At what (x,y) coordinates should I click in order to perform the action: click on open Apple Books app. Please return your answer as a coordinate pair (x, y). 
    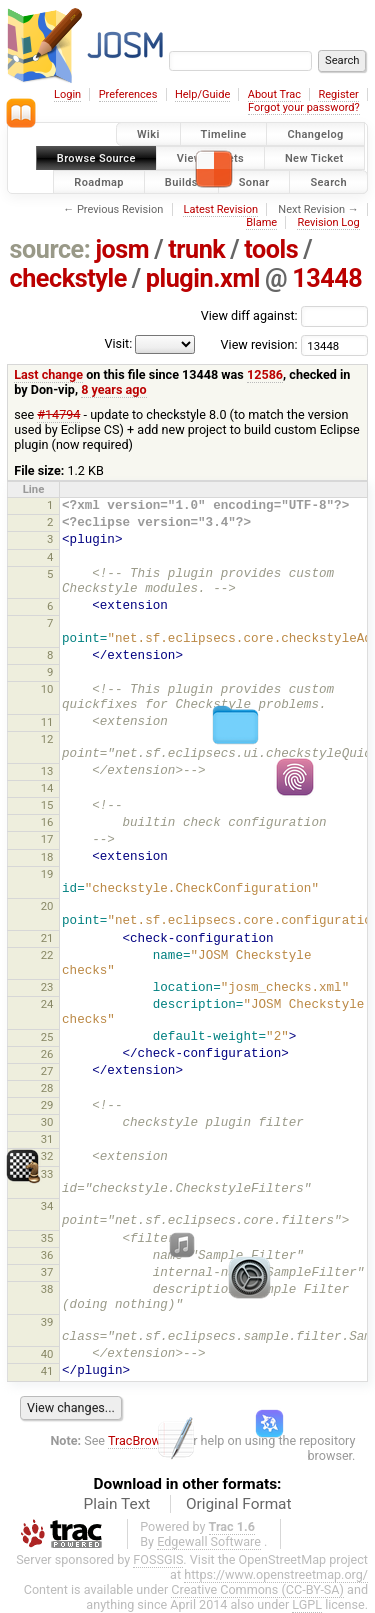
    Looking at the image, I should click on (21, 113).